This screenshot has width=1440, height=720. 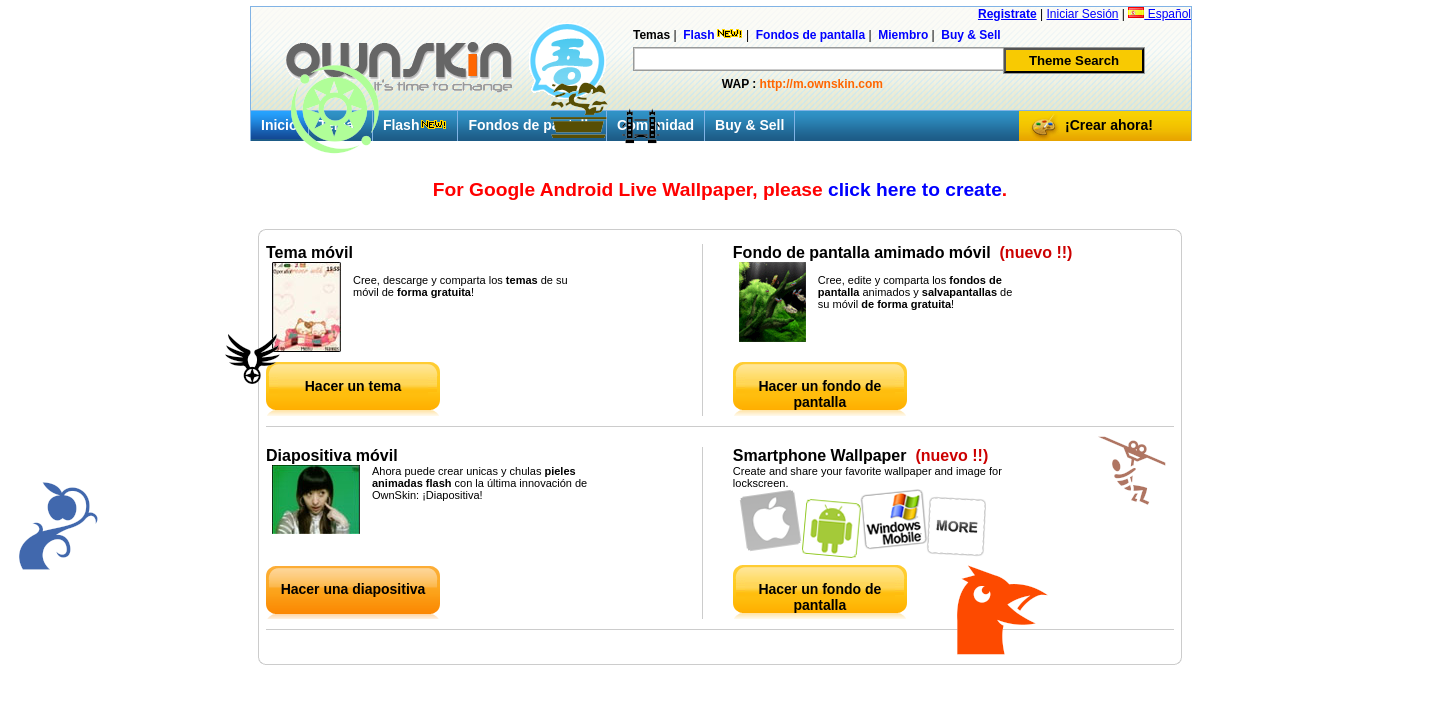 What do you see at coordinates (334, 109) in the screenshot?
I see `view satellite or orbital tracking features` at bounding box center [334, 109].